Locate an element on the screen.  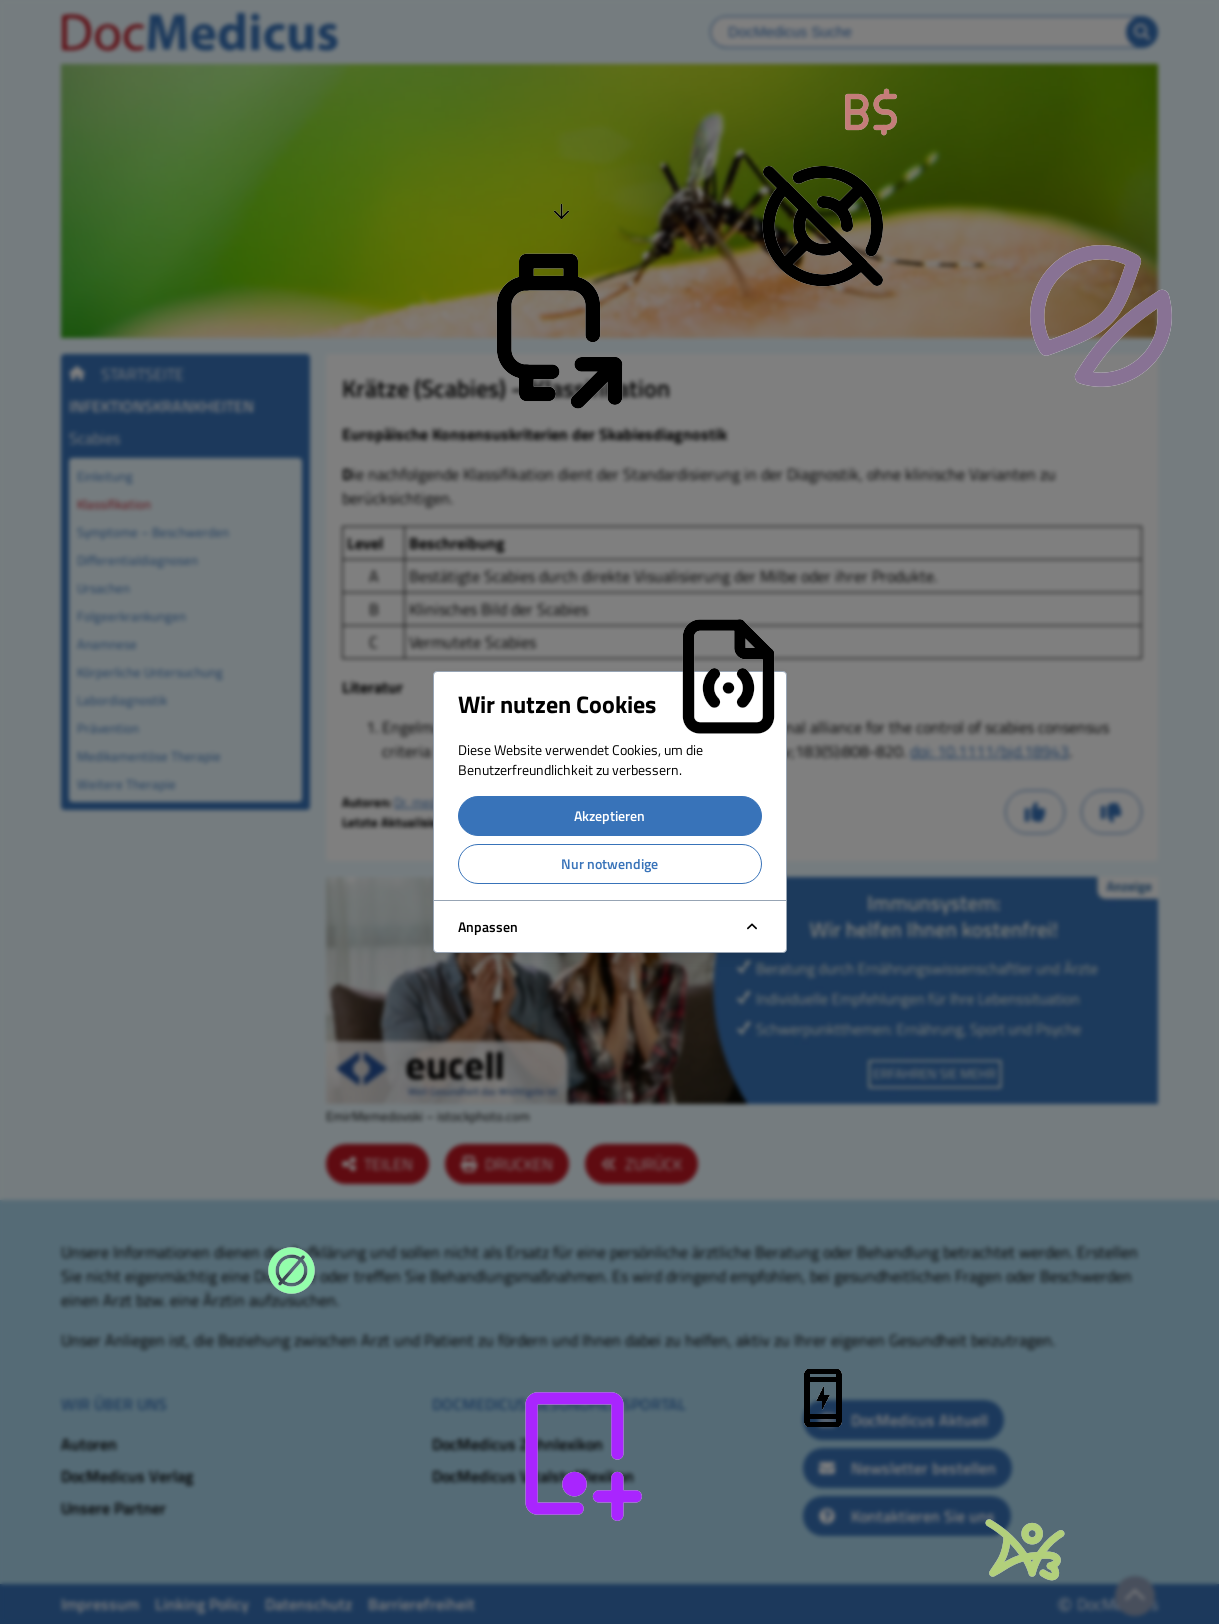
link to Archive of Our Own (AO3) fanfiction platform is located at coordinates (1025, 1548).